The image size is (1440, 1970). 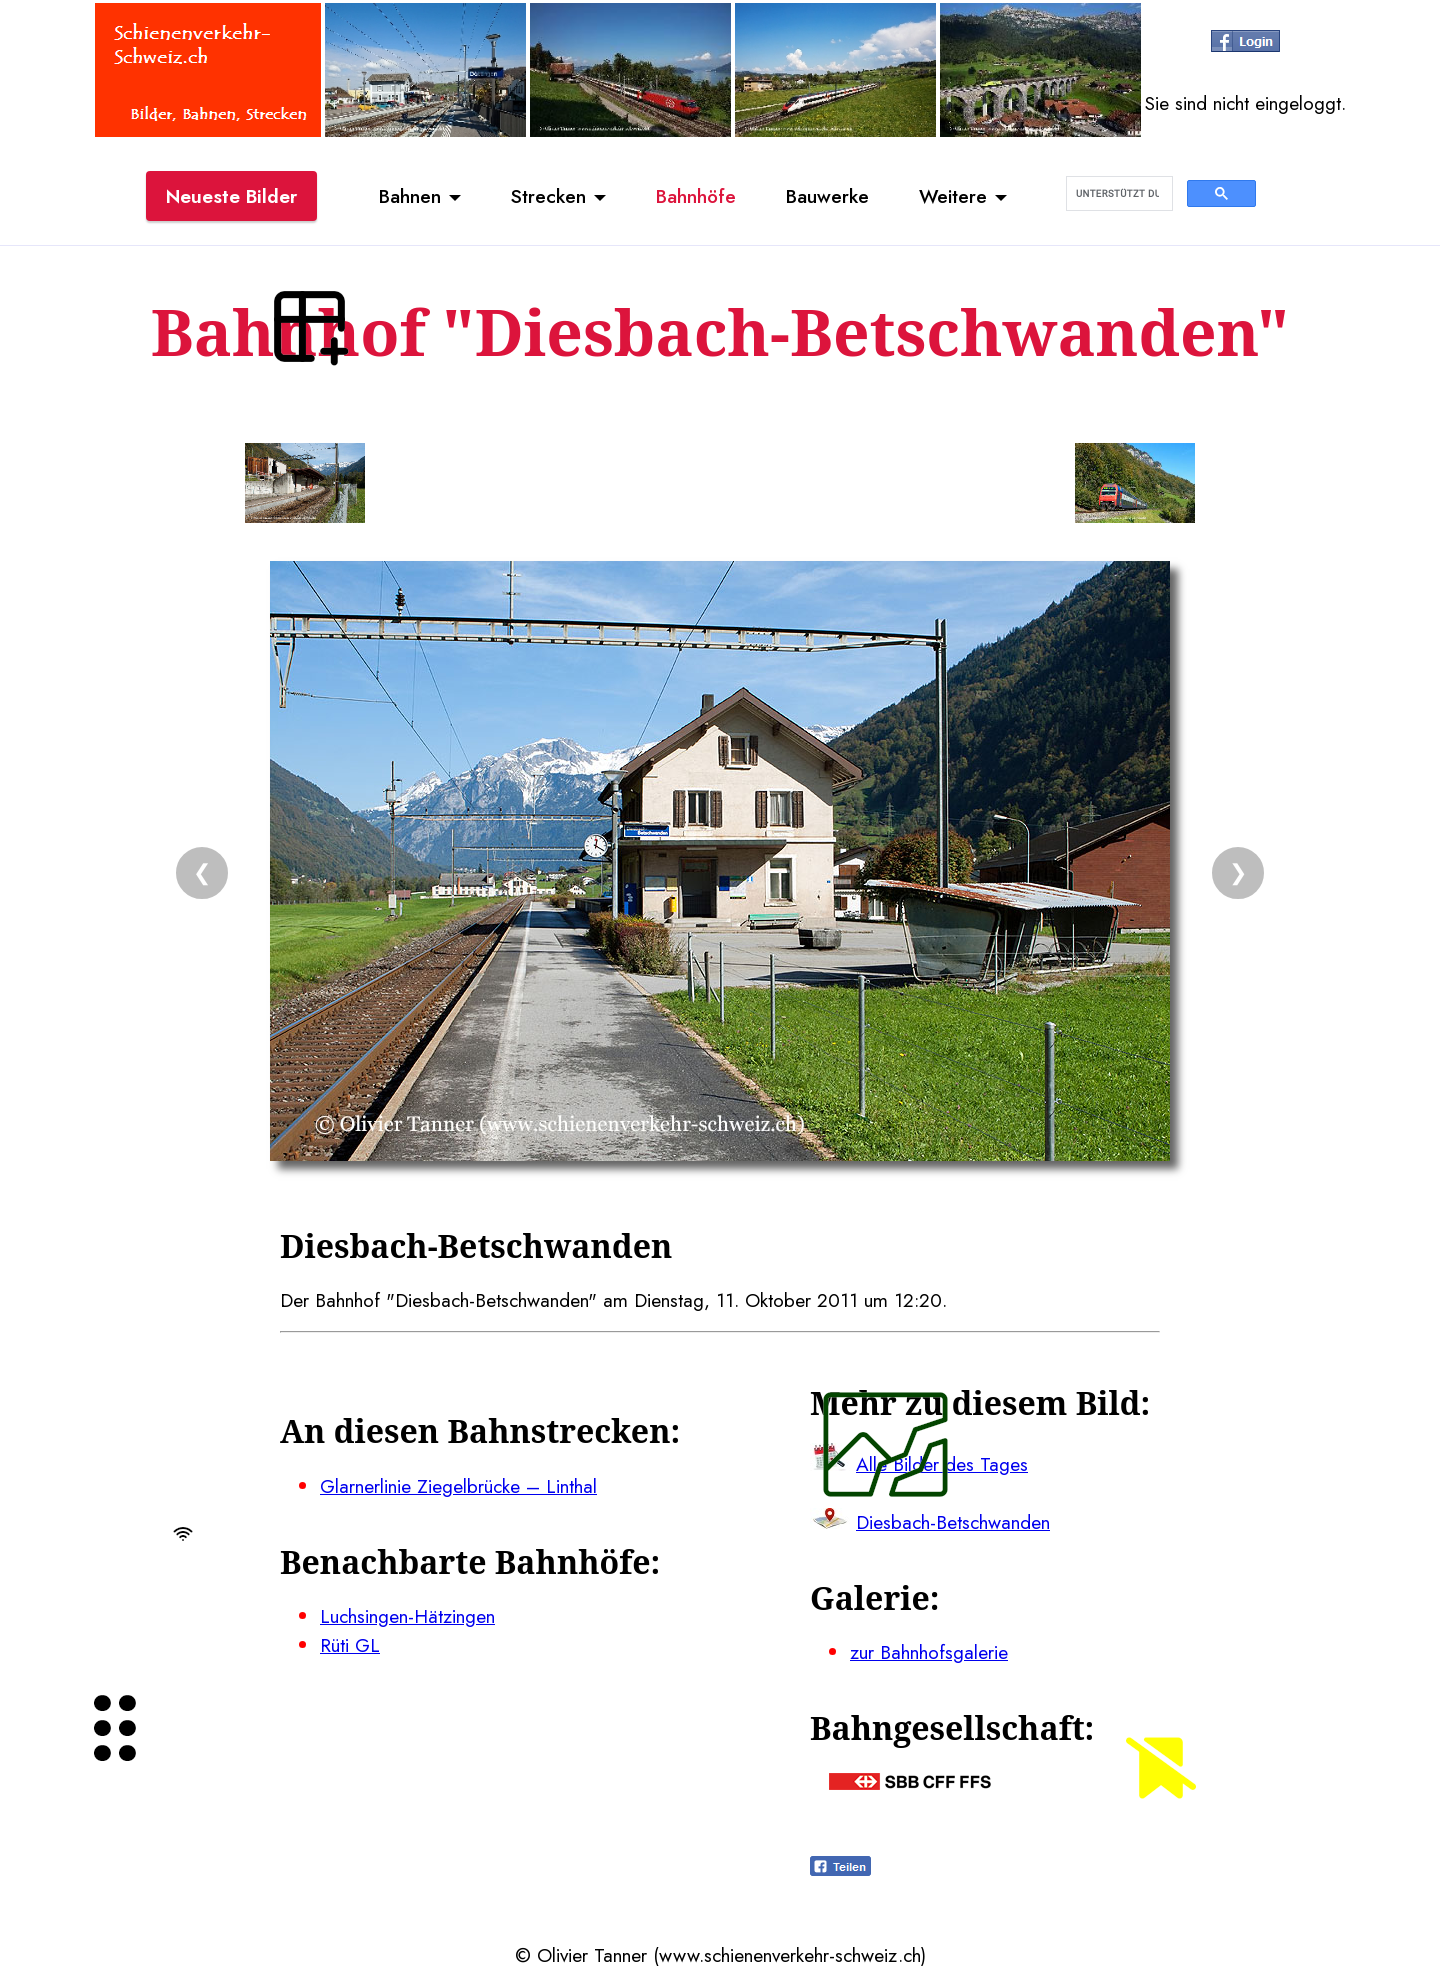 What do you see at coordinates (885, 1444) in the screenshot?
I see `indicates a broken or corrupted image file` at bounding box center [885, 1444].